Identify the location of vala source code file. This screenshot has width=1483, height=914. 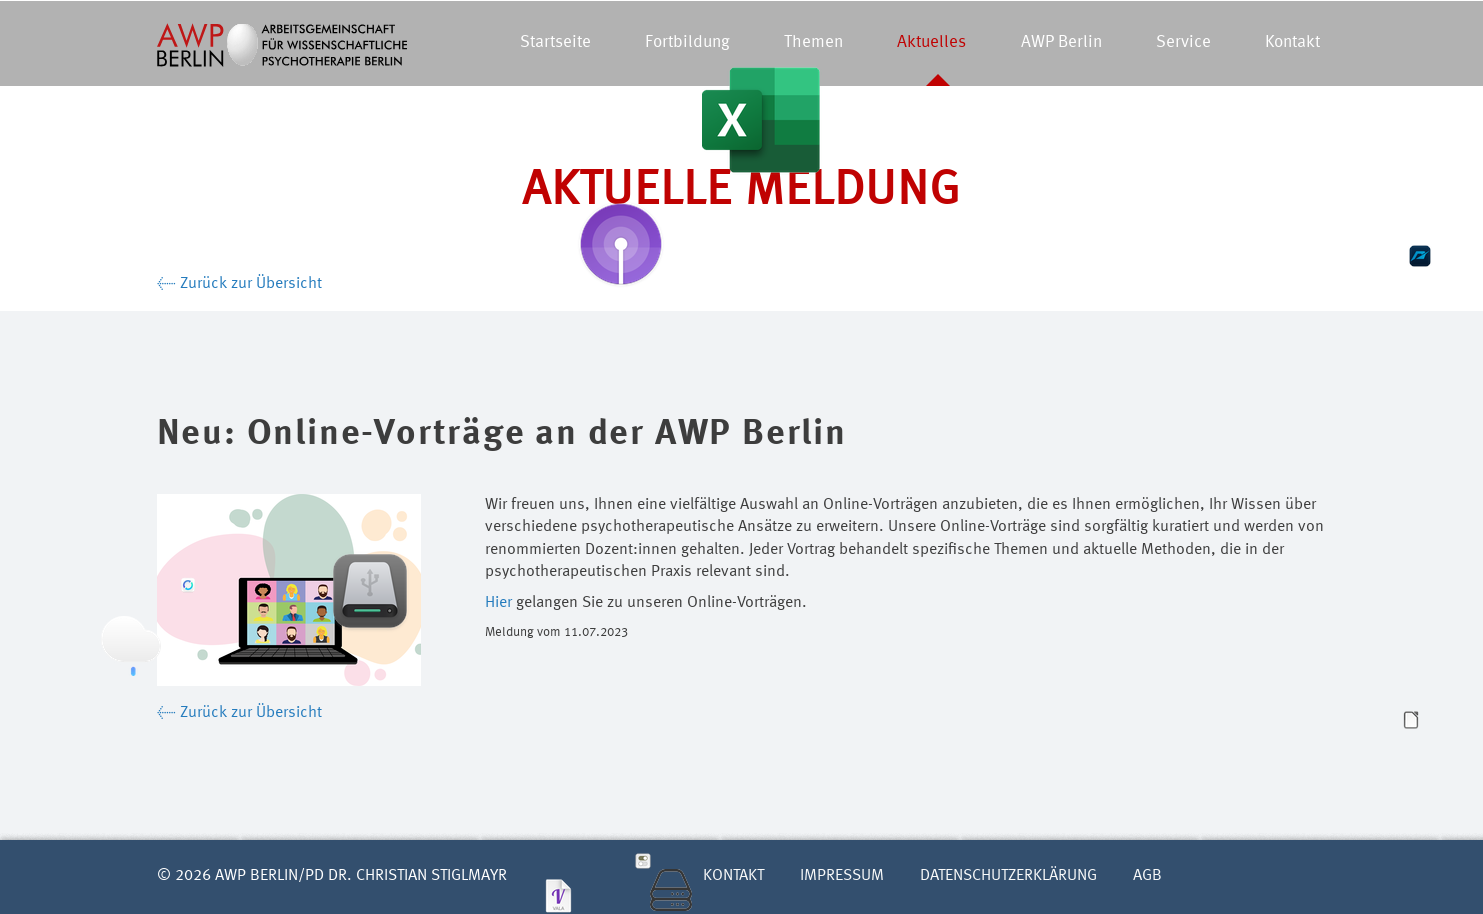
(558, 896).